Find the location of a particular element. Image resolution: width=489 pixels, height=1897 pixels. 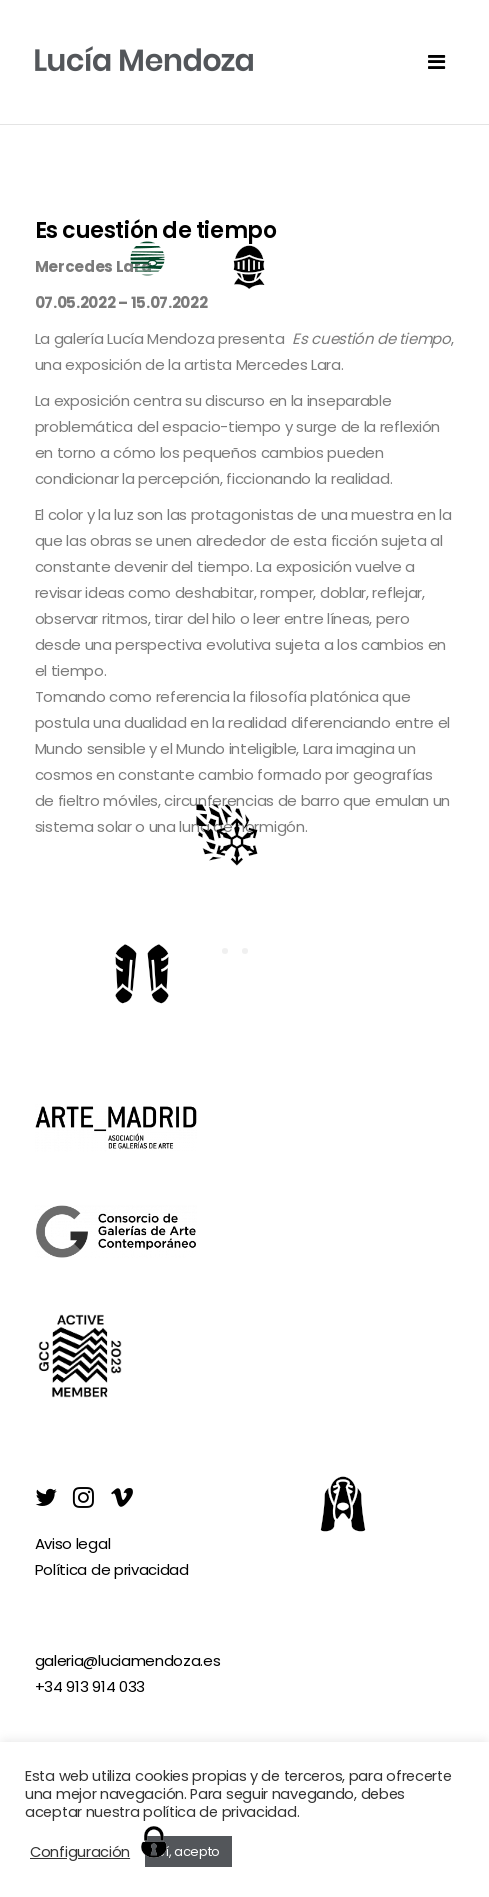

select knight or warrior character class is located at coordinates (249, 267).